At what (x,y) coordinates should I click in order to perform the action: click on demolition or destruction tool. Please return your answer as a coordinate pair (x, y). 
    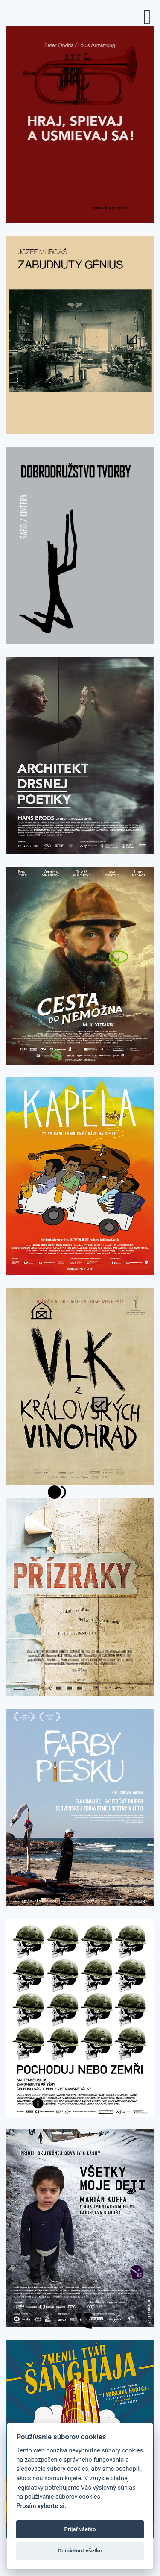
    Looking at the image, I should click on (132, 2191).